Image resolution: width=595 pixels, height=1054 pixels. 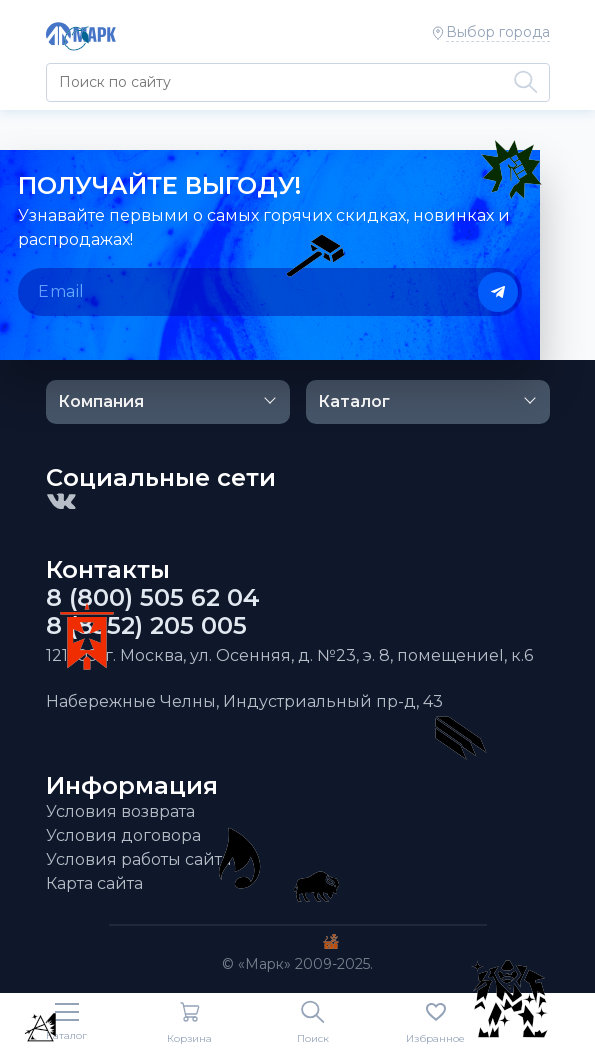 I want to click on wildlife or nature category indicator, so click(x=316, y=886).